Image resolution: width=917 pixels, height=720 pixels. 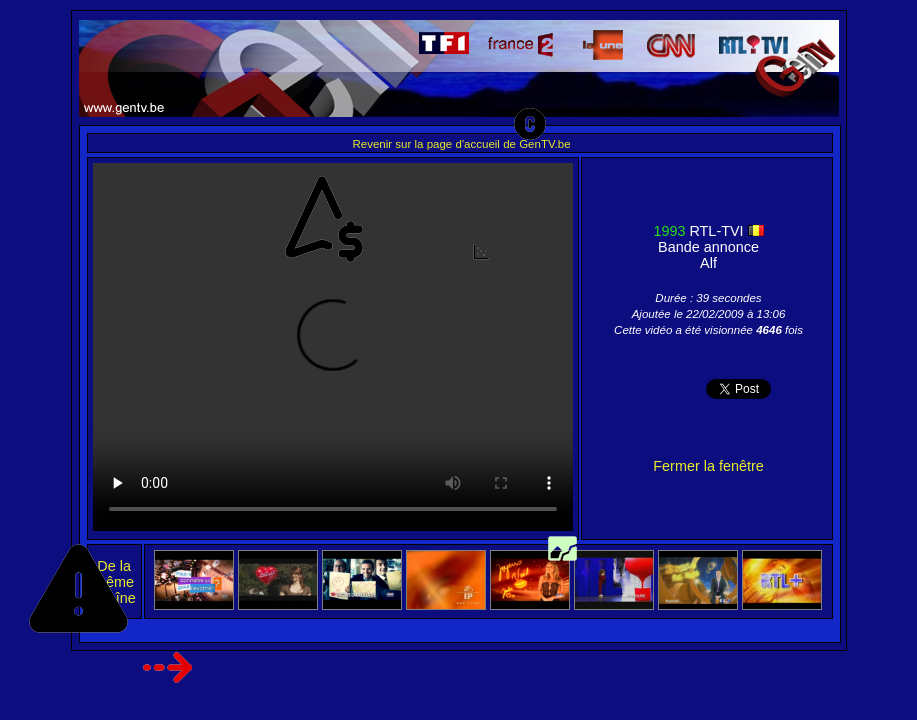 What do you see at coordinates (167, 667) in the screenshot?
I see `continue to next step` at bounding box center [167, 667].